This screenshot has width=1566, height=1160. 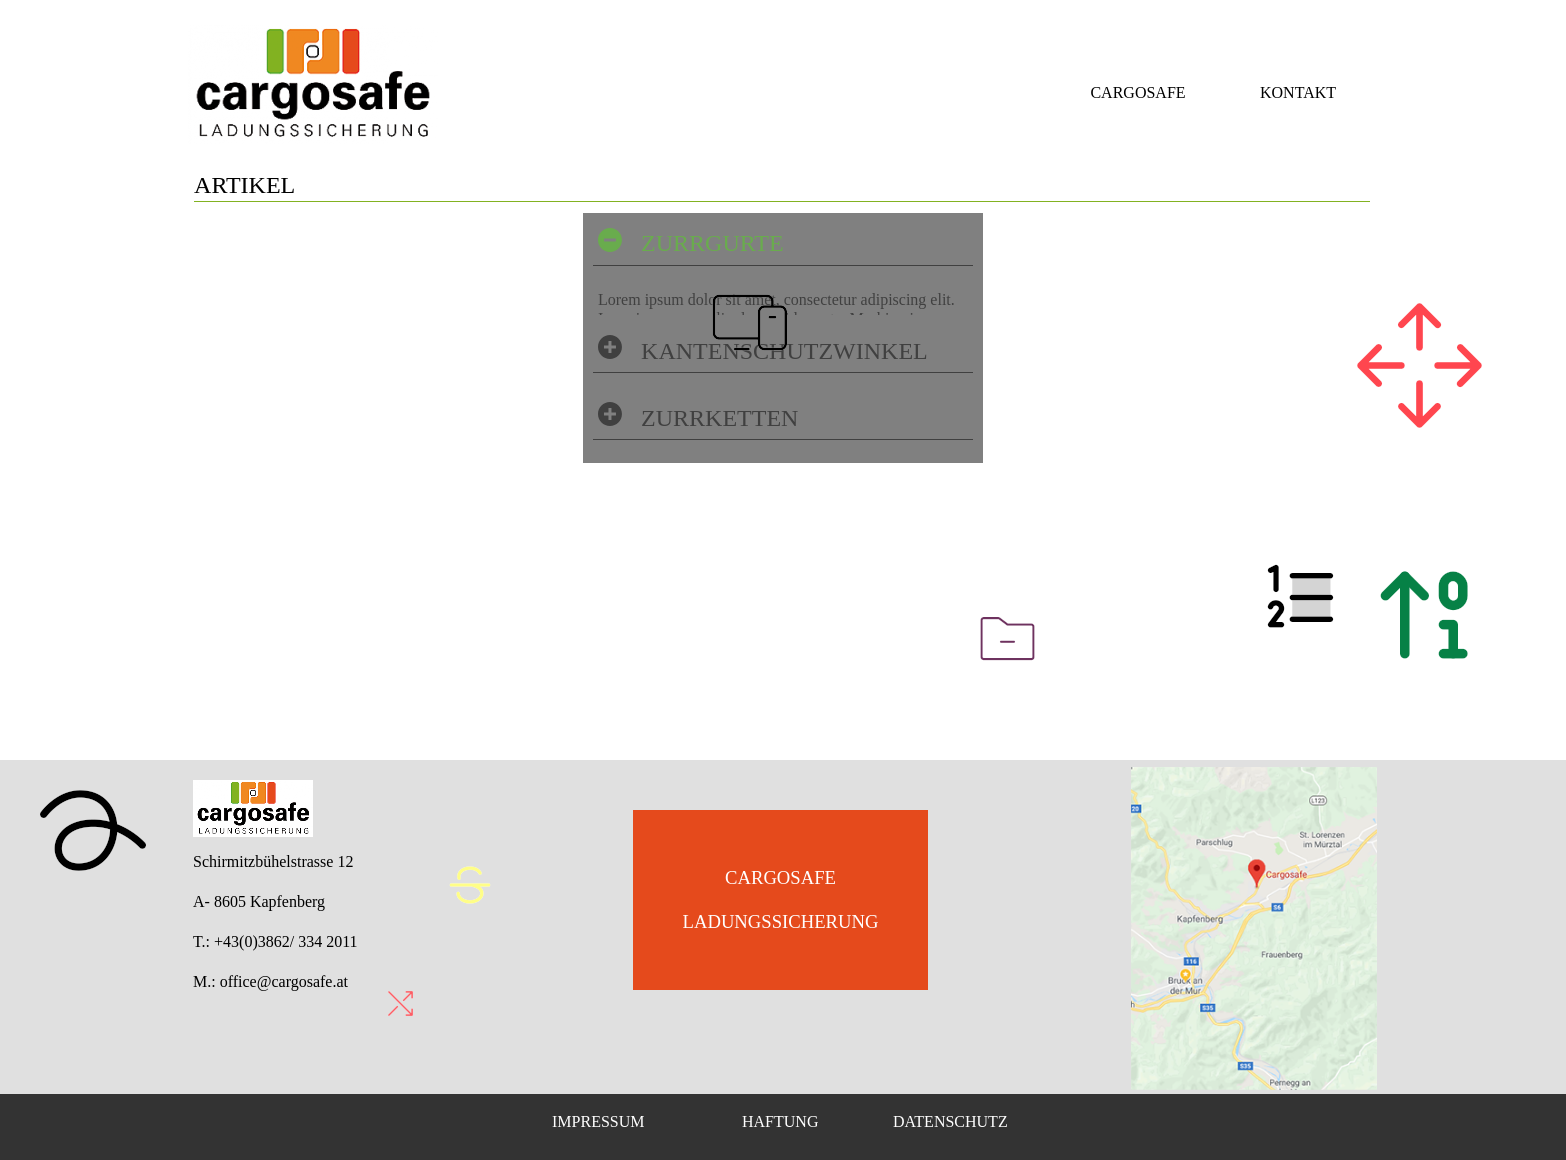 I want to click on shuffle playback order, so click(x=400, y=1003).